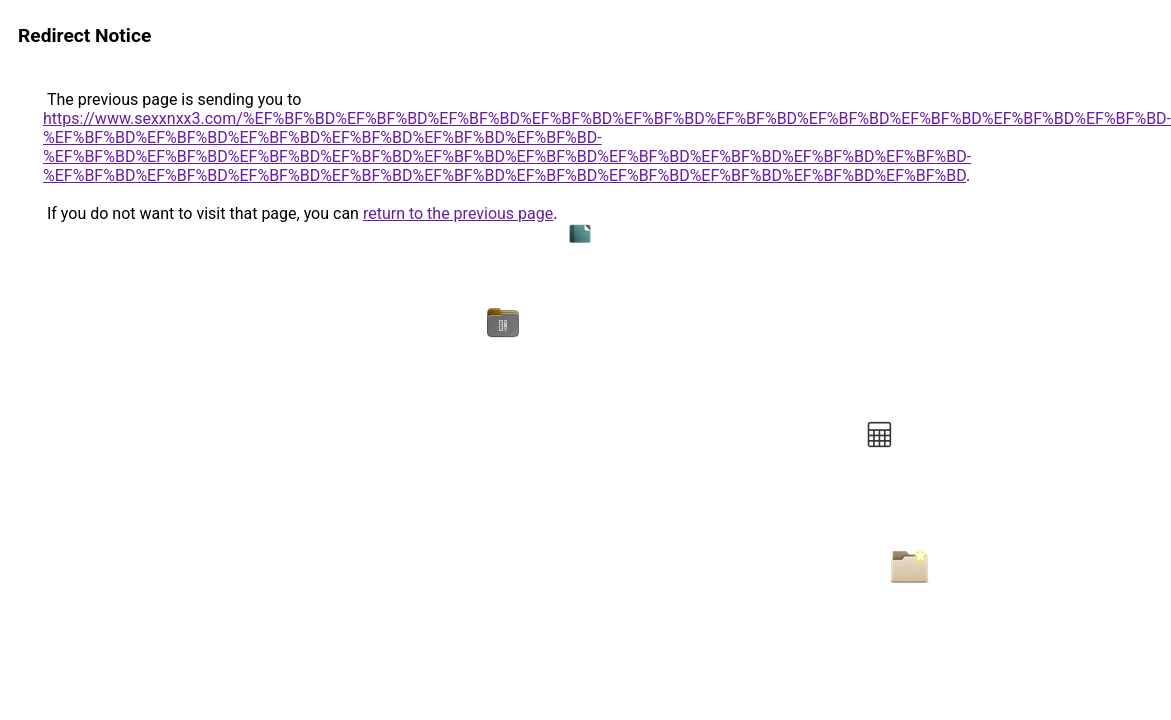 The width and height of the screenshot is (1171, 720). What do you see at coordinates (503, 322) in the screenshot?
I see `open templates folder` at bounding box center [503, 322].